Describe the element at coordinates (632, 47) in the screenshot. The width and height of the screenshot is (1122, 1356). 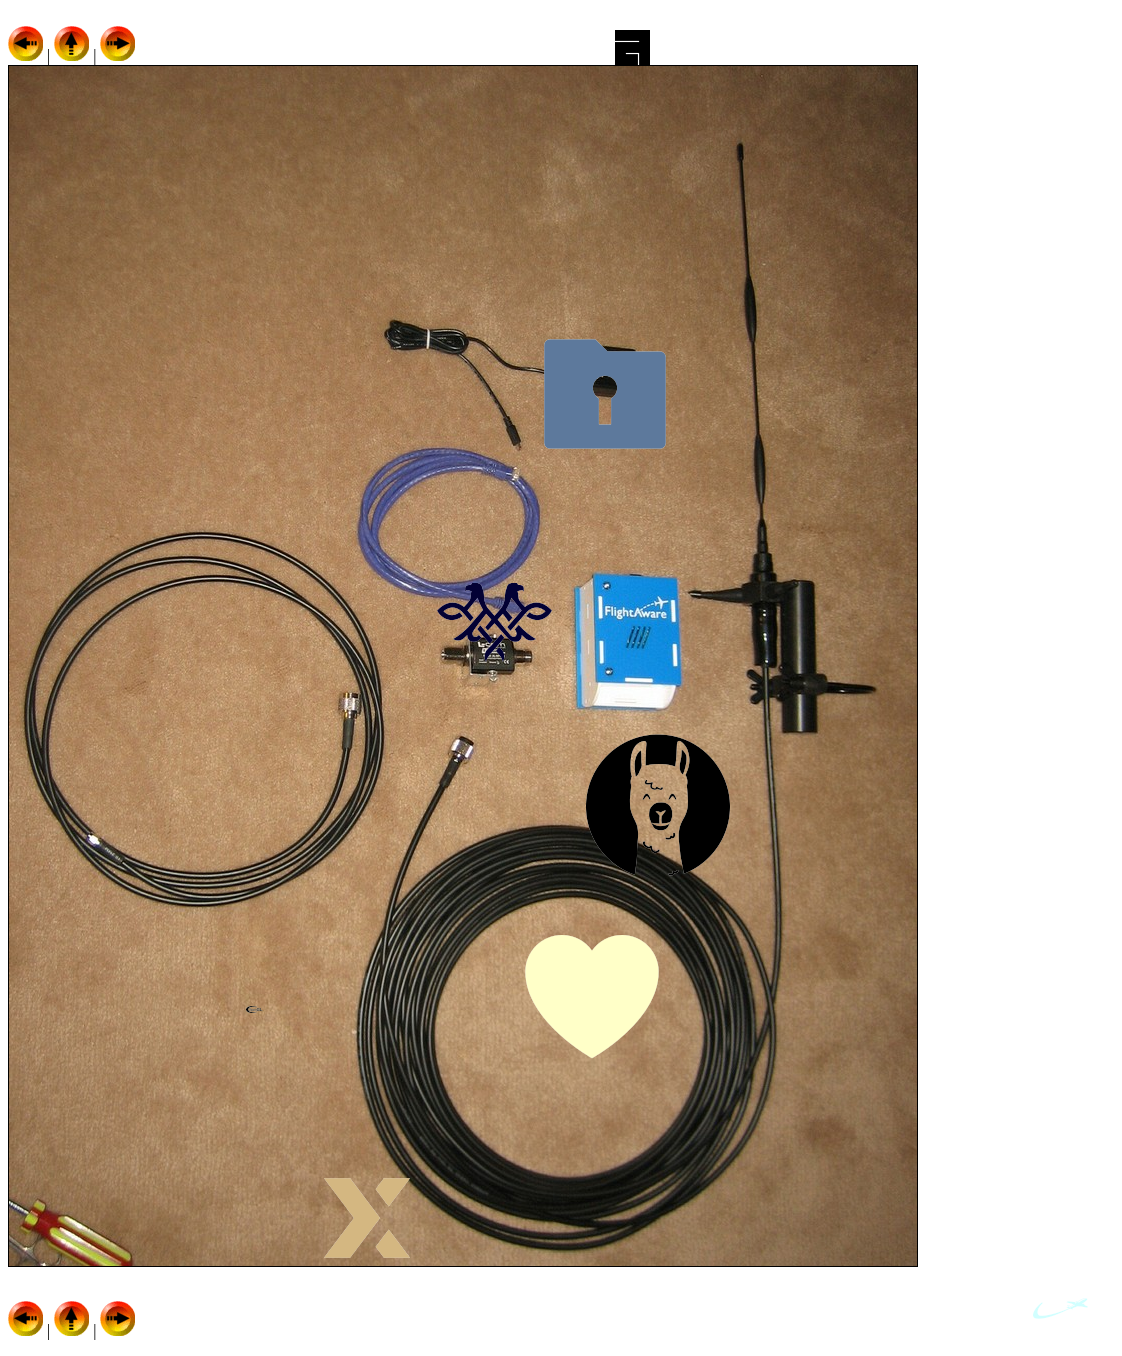
I see `awesomewm window manager logo` at that location.